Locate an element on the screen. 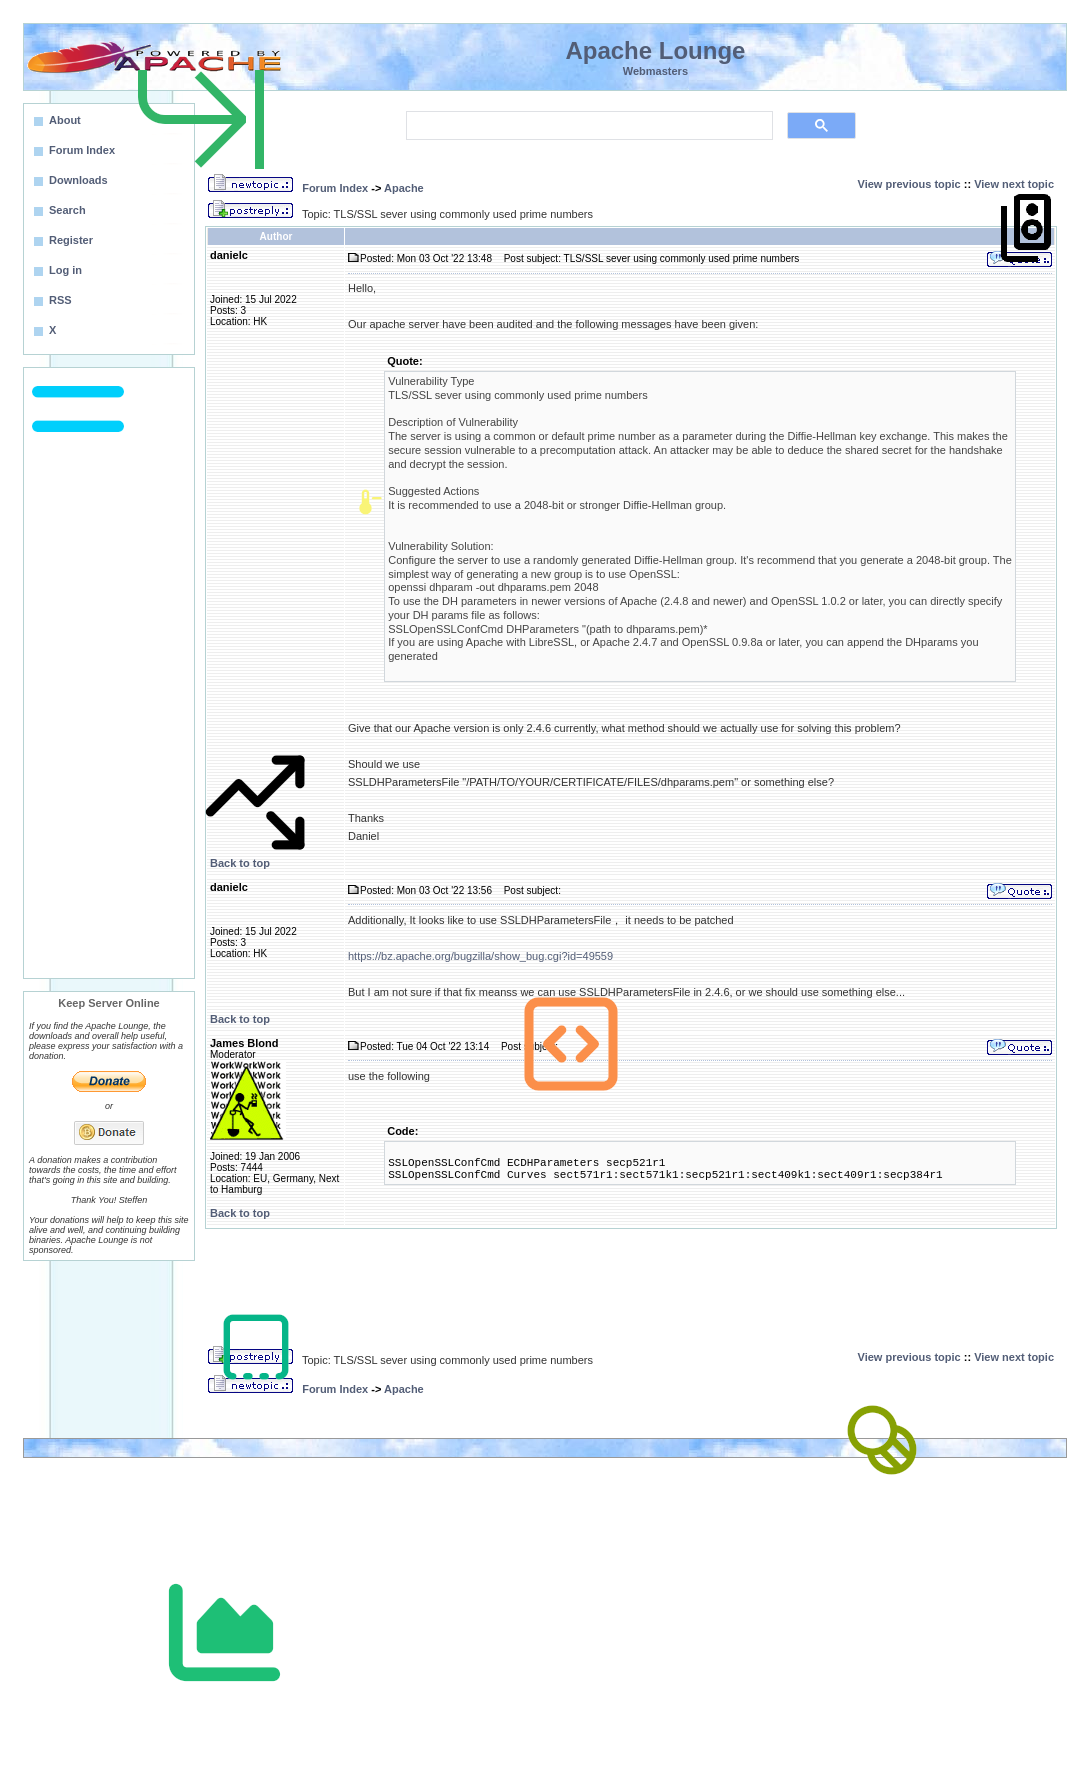  decrease temperature setting is located at coordinates (368, 502).